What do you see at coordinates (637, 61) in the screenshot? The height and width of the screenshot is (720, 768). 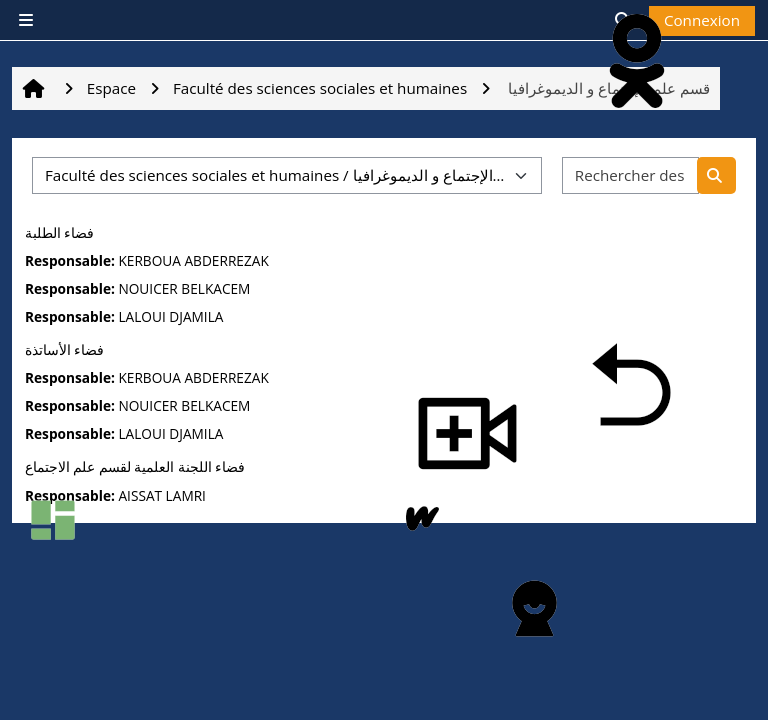 I see `open odnoklassniki social network` at bounding box center [637, 61].